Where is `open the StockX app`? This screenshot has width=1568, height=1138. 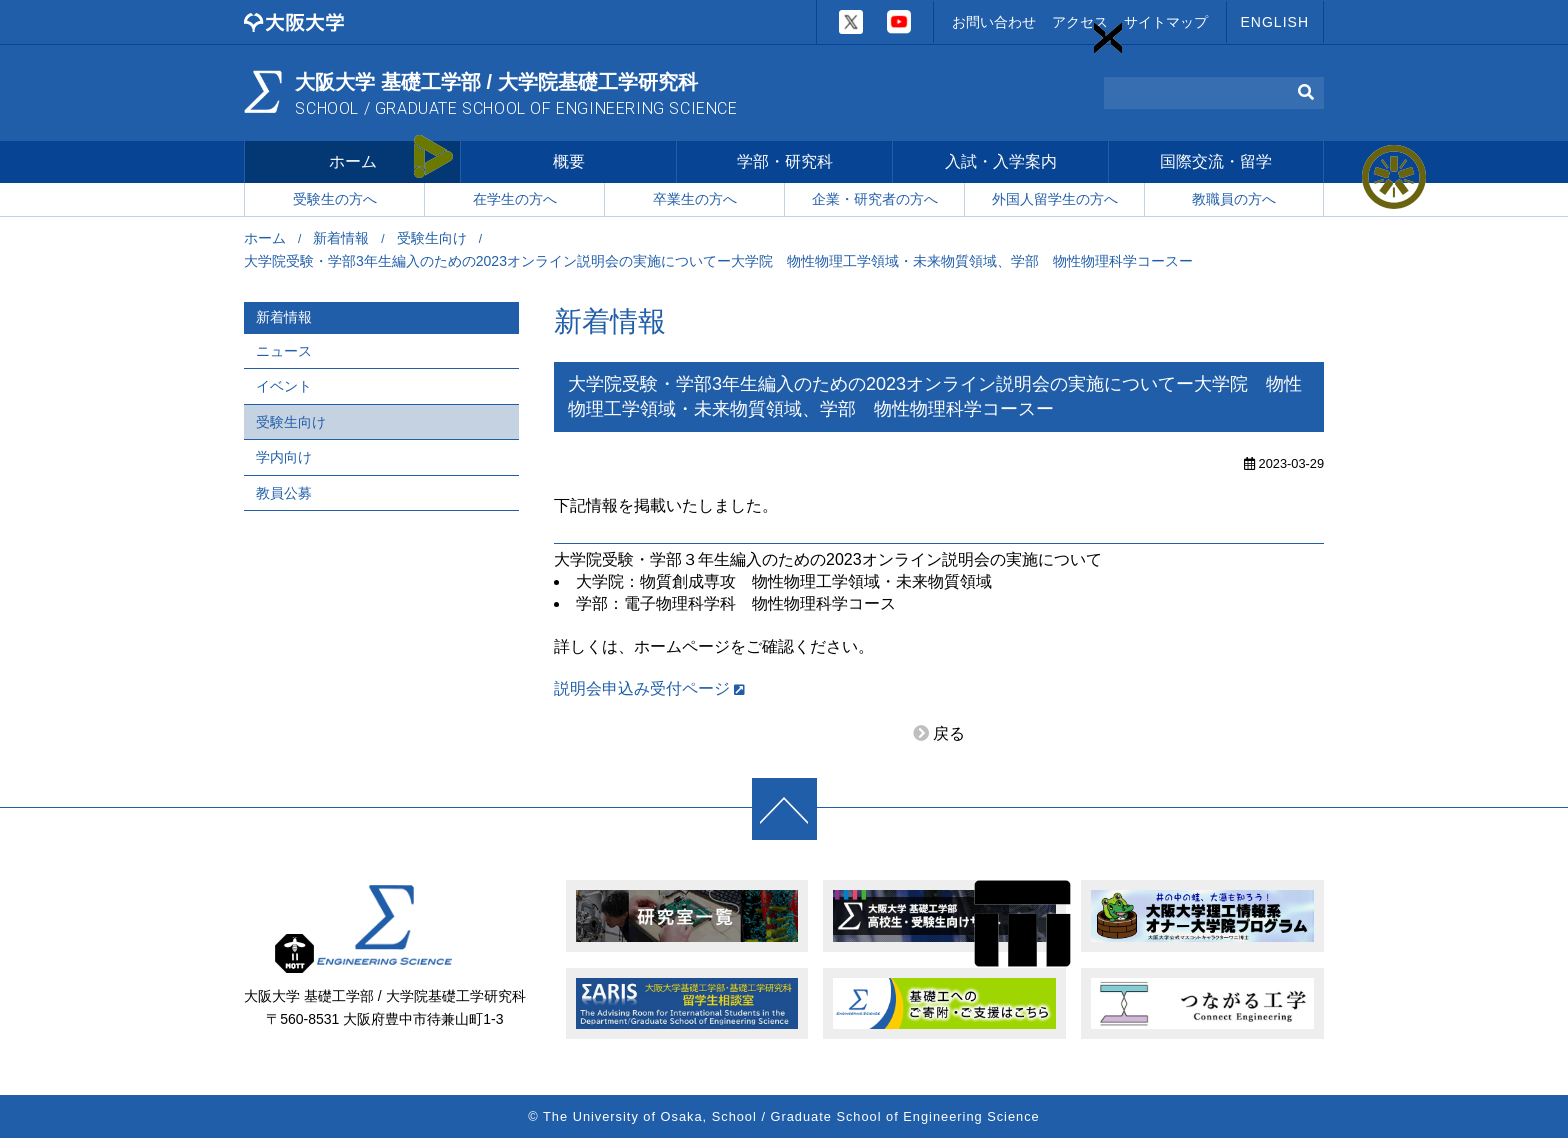
open the StockX app is located at coordinates (1108, 38).